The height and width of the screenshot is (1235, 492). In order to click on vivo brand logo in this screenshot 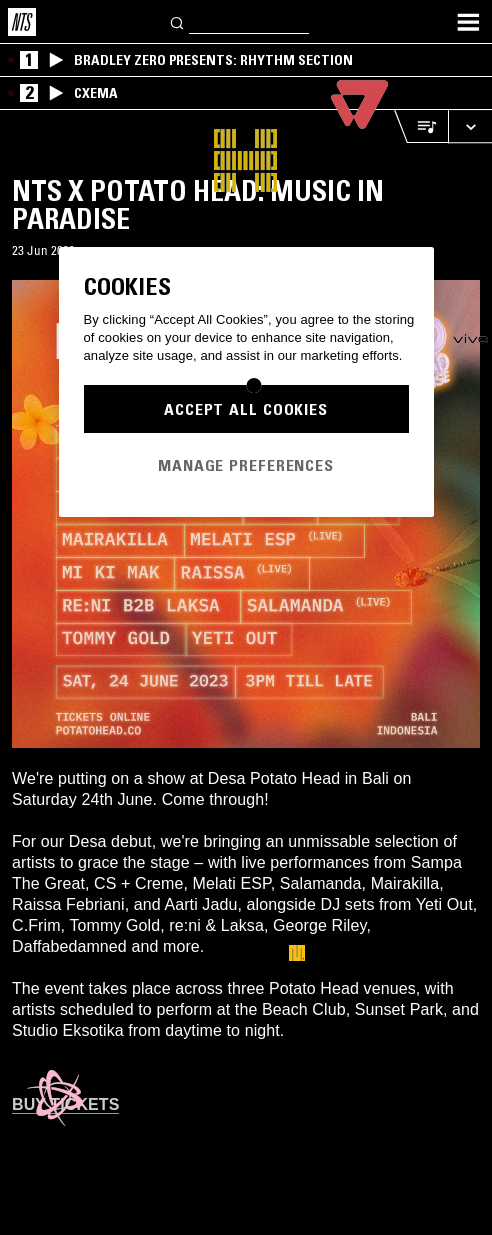, I will do `click(470, 338)`.